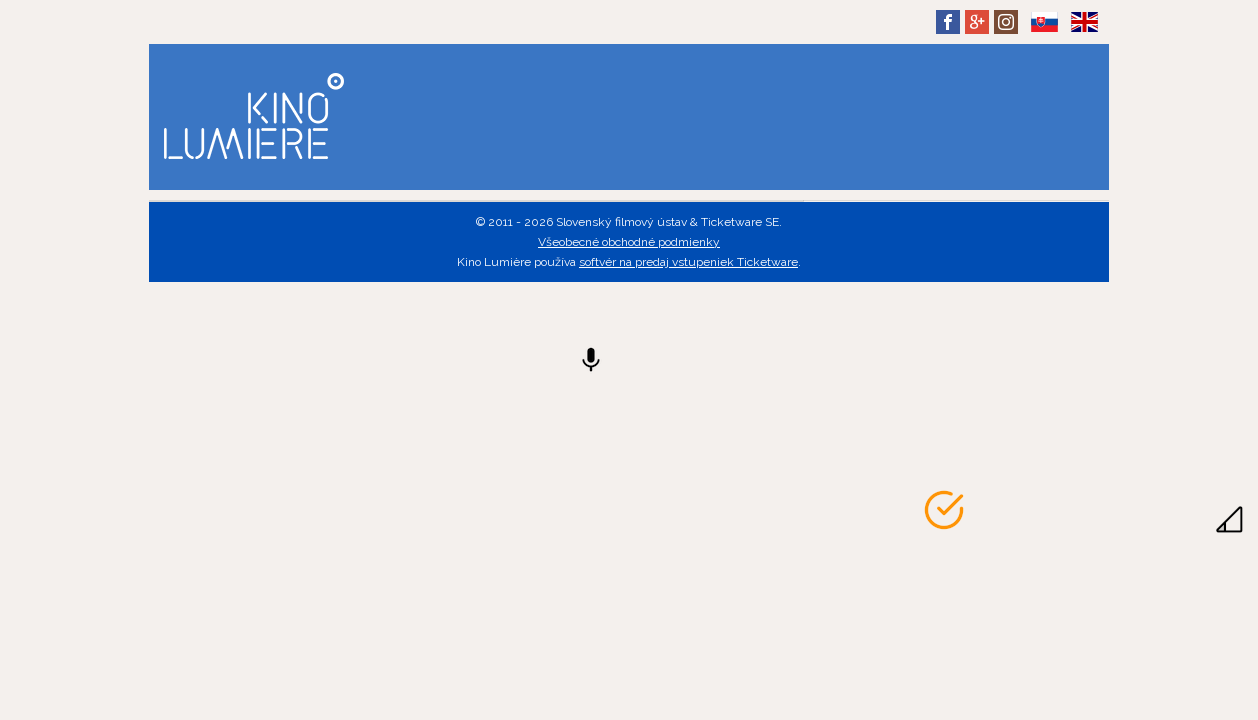 This screenshot has height=720, width=1258. What do you see at coordinates (944, 510) in the screenshot?
I see `indicates task or action completed successfully` at bounding box center [944, 510].